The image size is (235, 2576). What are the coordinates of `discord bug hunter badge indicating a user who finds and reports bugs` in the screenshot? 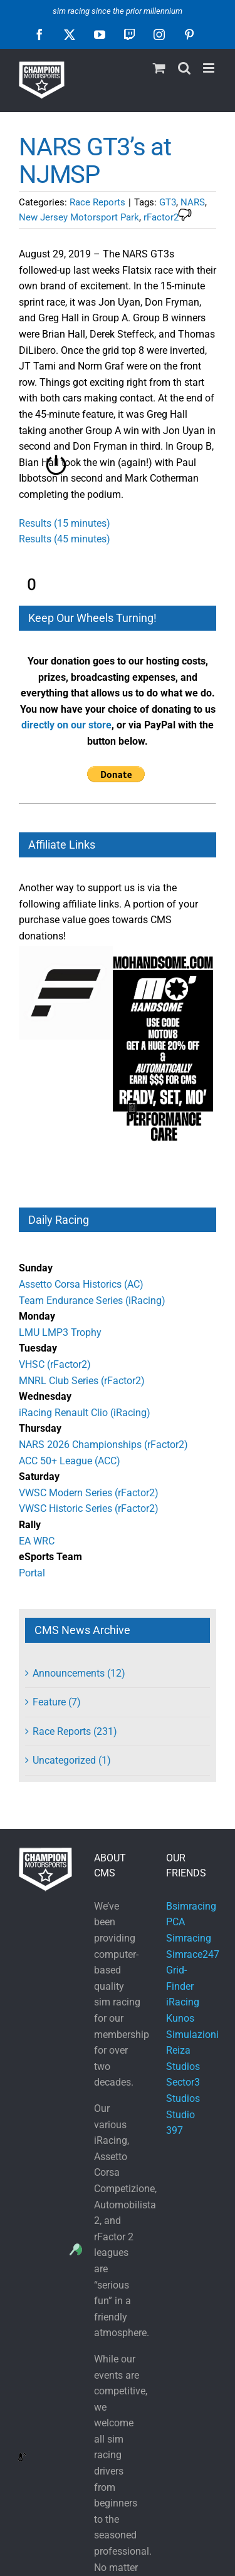 It's located at (76, 2249).